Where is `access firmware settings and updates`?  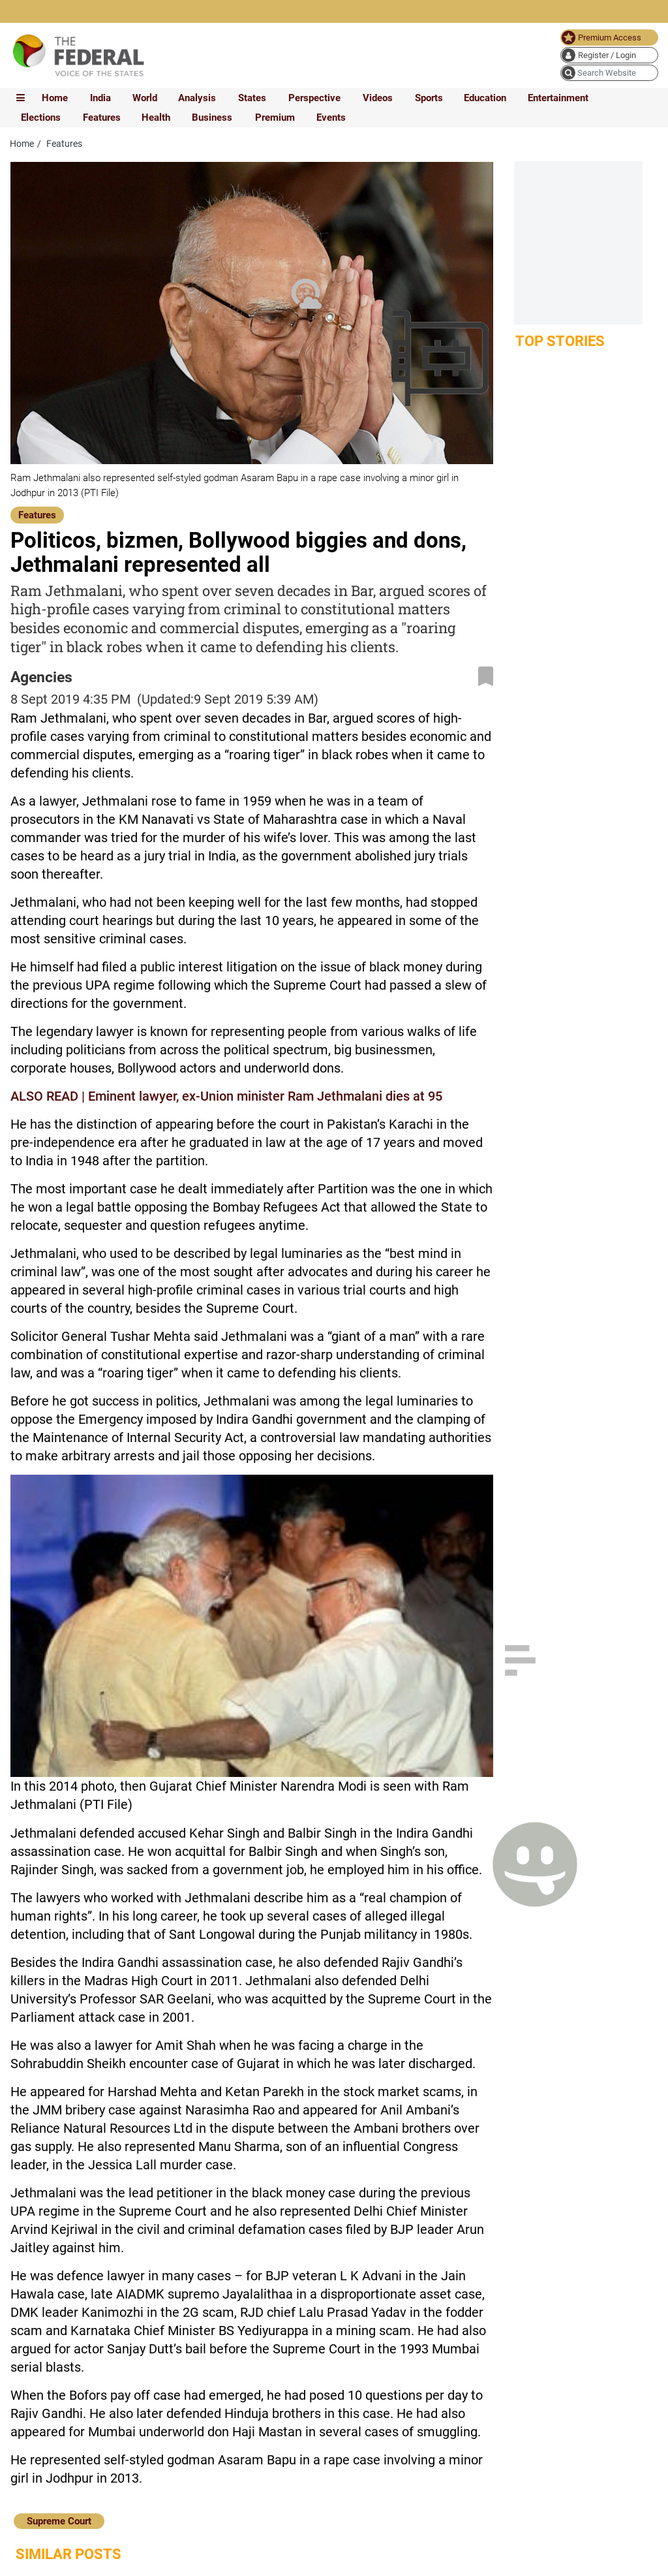
access firmware settings and updates is located at coordinates (440, 358).